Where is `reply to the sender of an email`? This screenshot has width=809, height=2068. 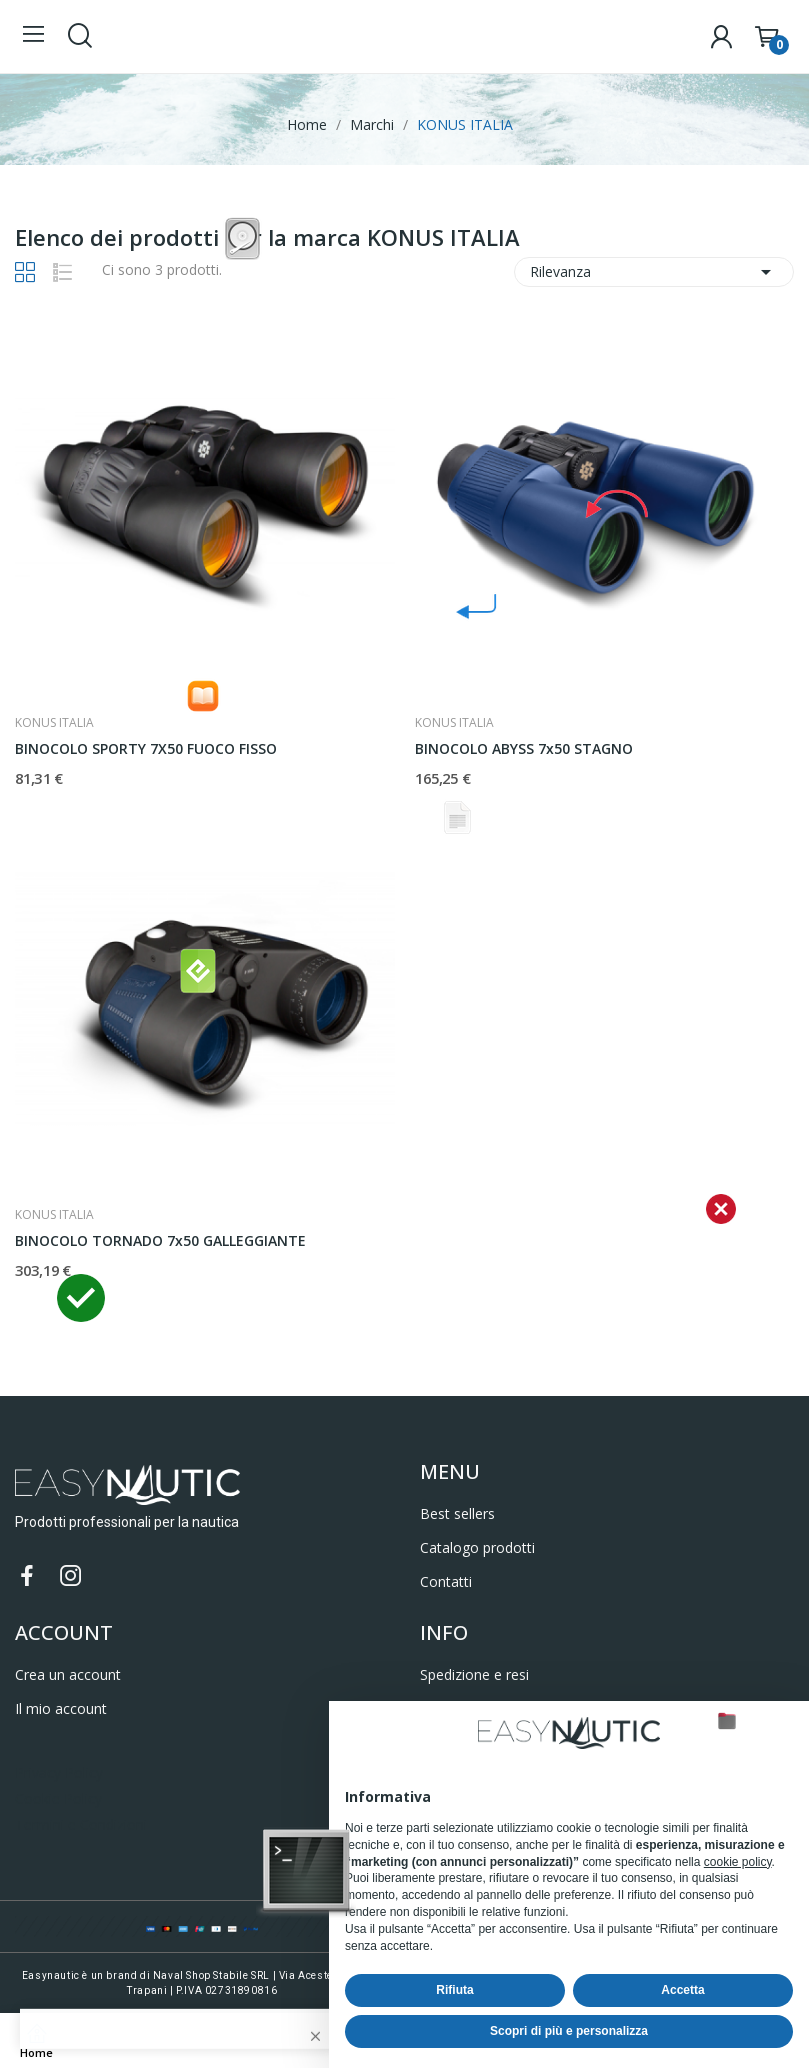 reply to the sender of an email is located at coordinates (475, 603).